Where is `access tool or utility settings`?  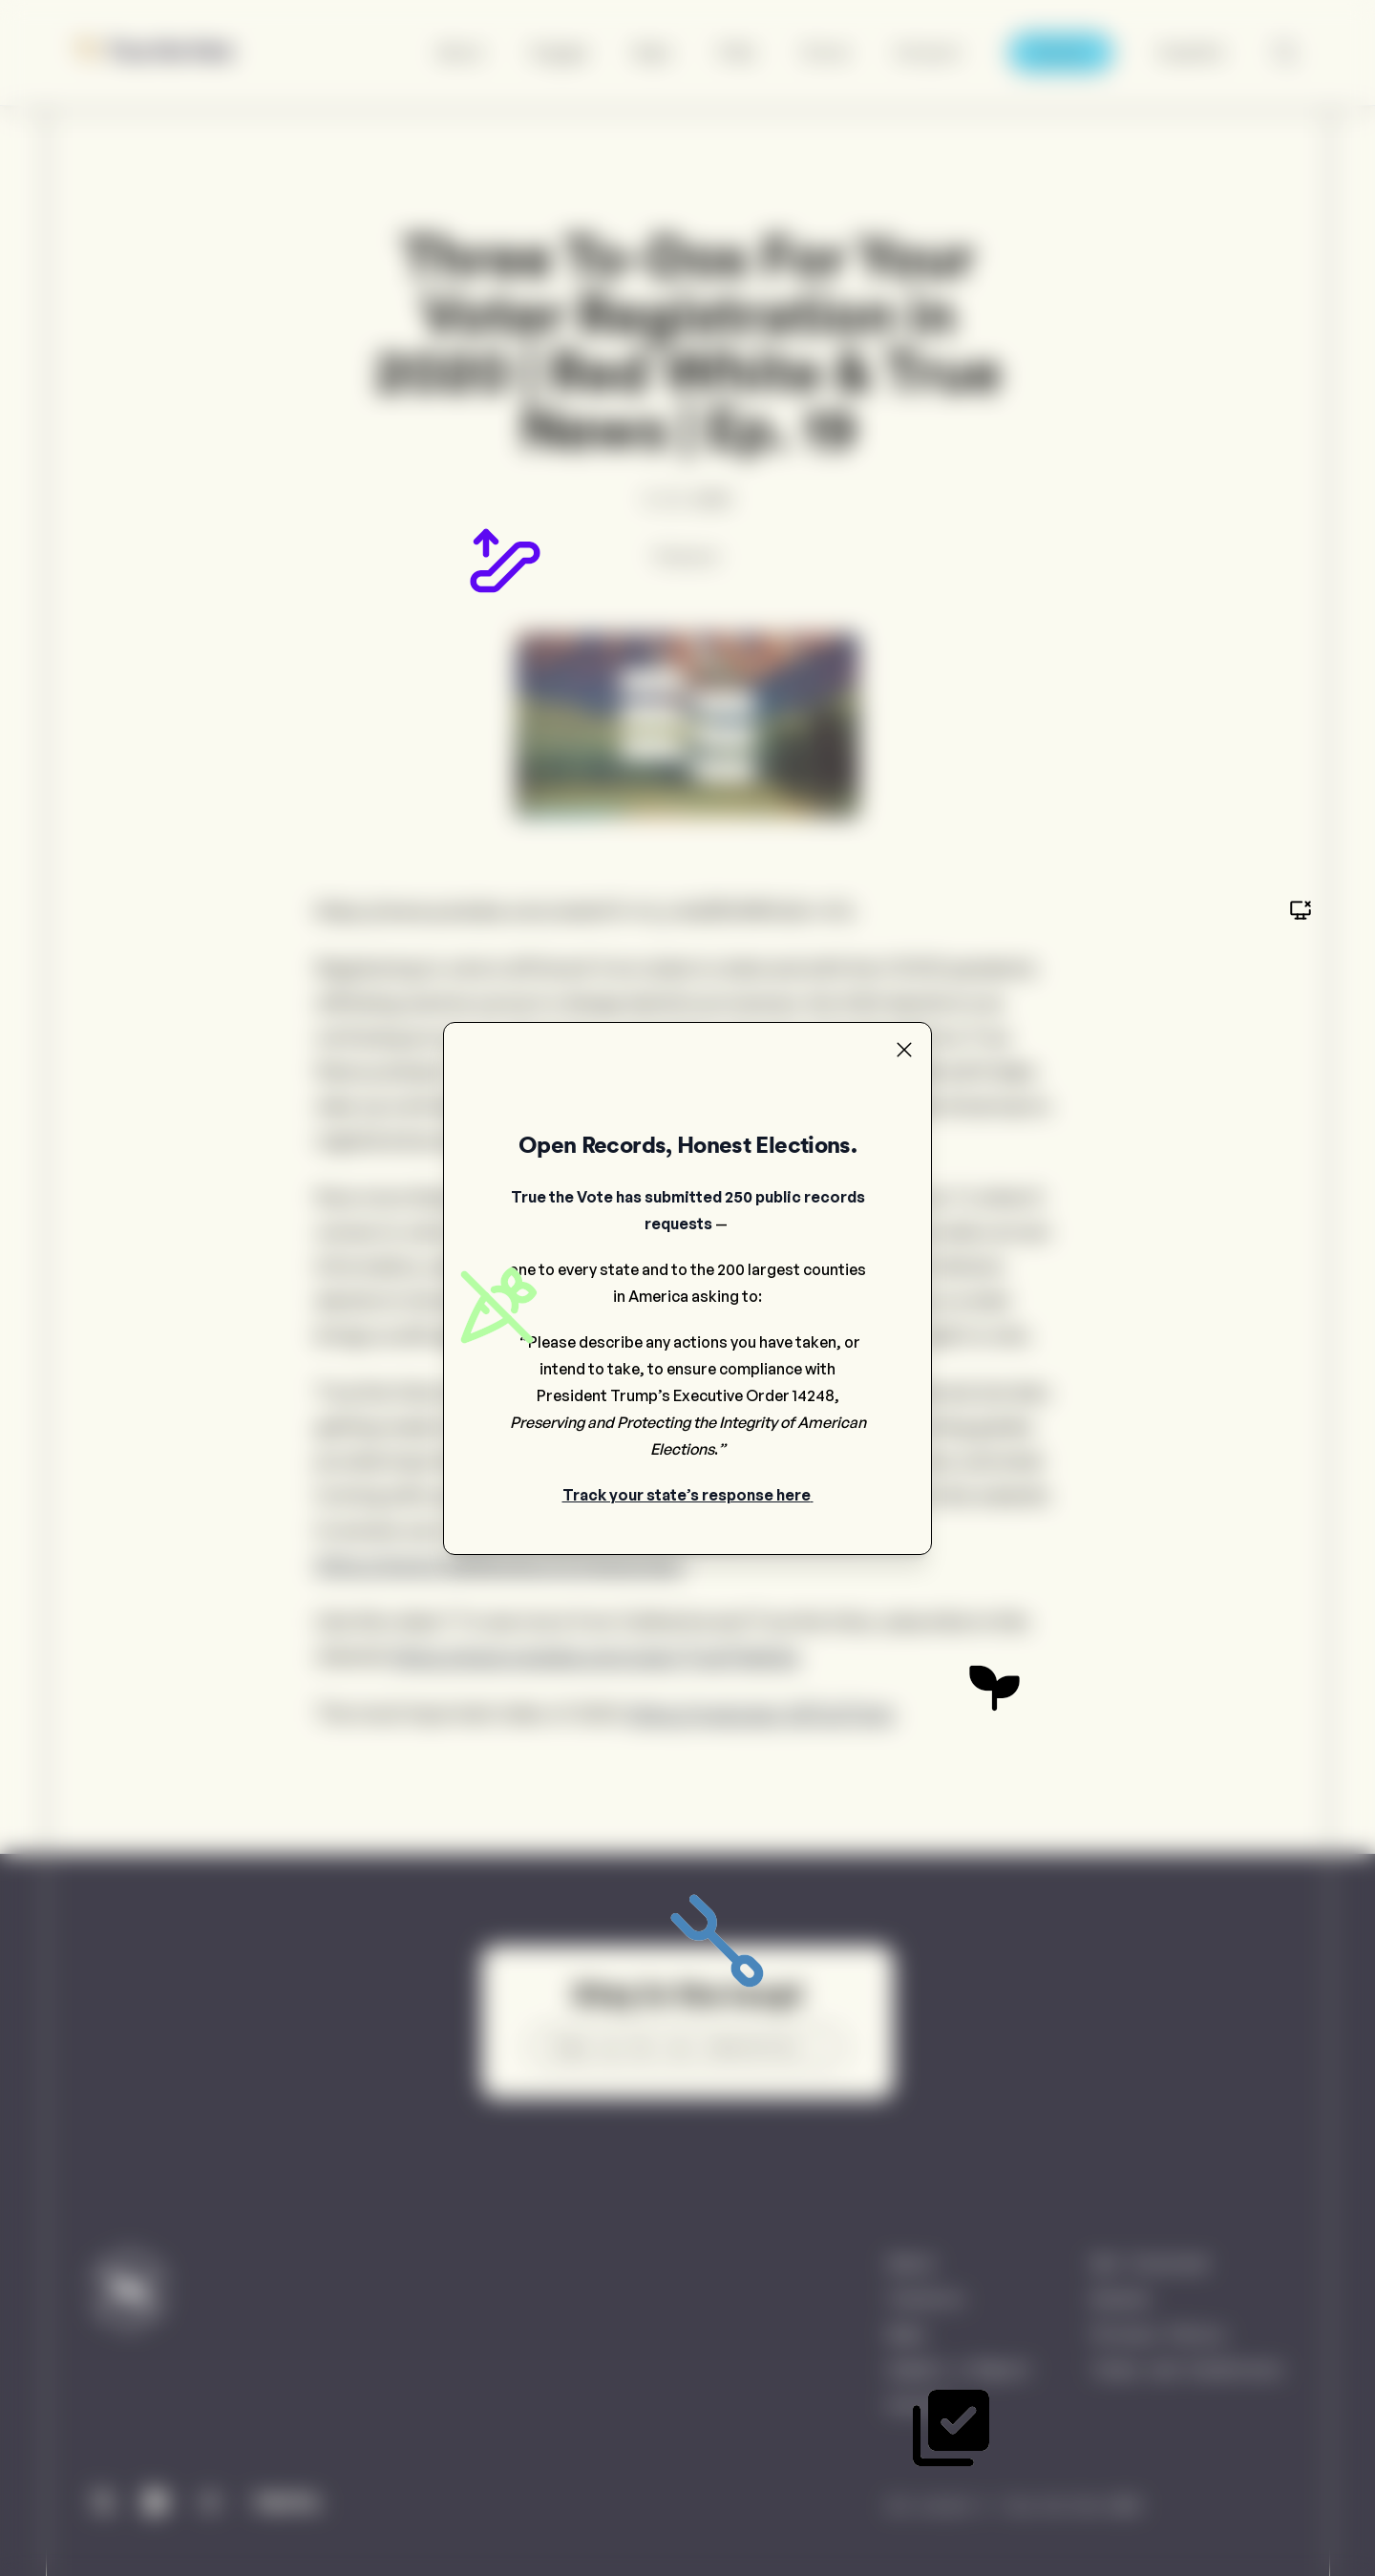
access tool or utility settings is located at coordinates (717, 1941).